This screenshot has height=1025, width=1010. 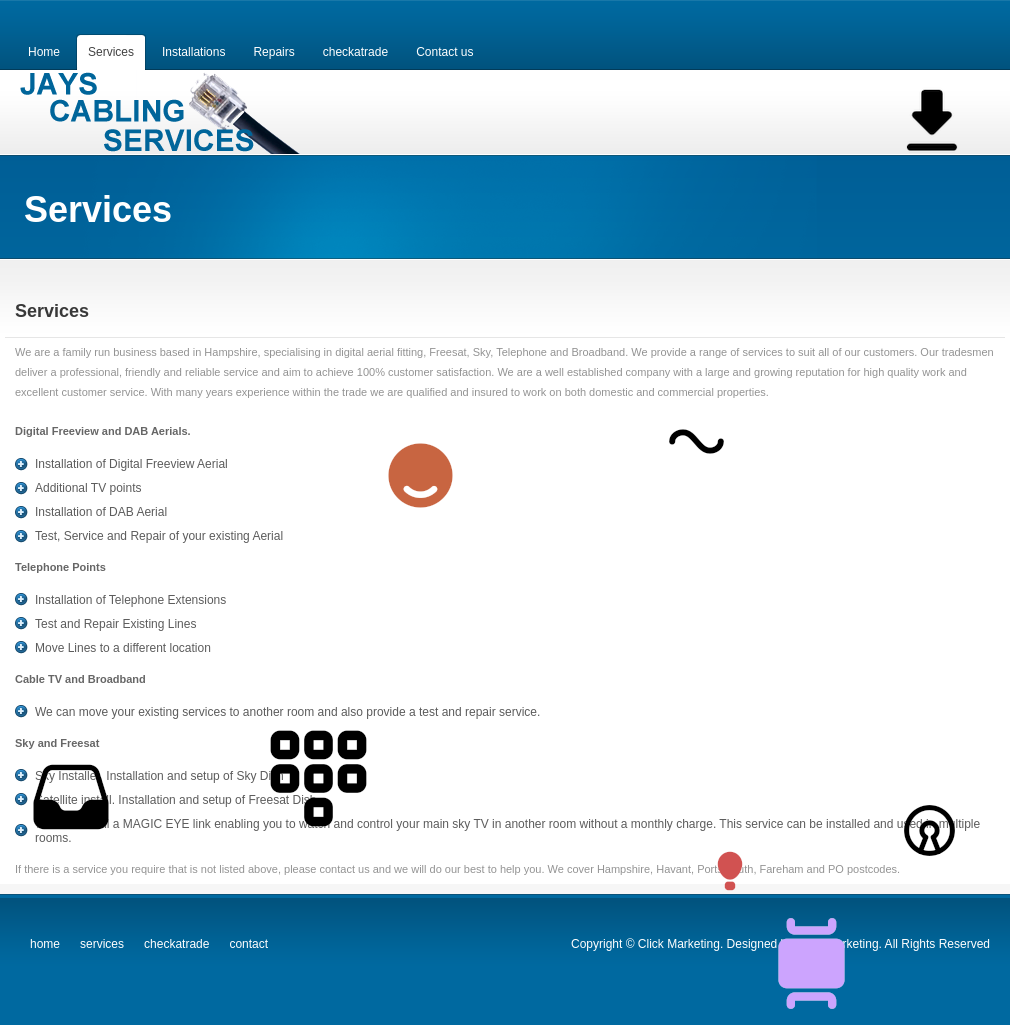 What do you see at coordinates (696, 441) in the screenshot?
I see `indicates approximate or similar value` at bounding box center [696, 441].